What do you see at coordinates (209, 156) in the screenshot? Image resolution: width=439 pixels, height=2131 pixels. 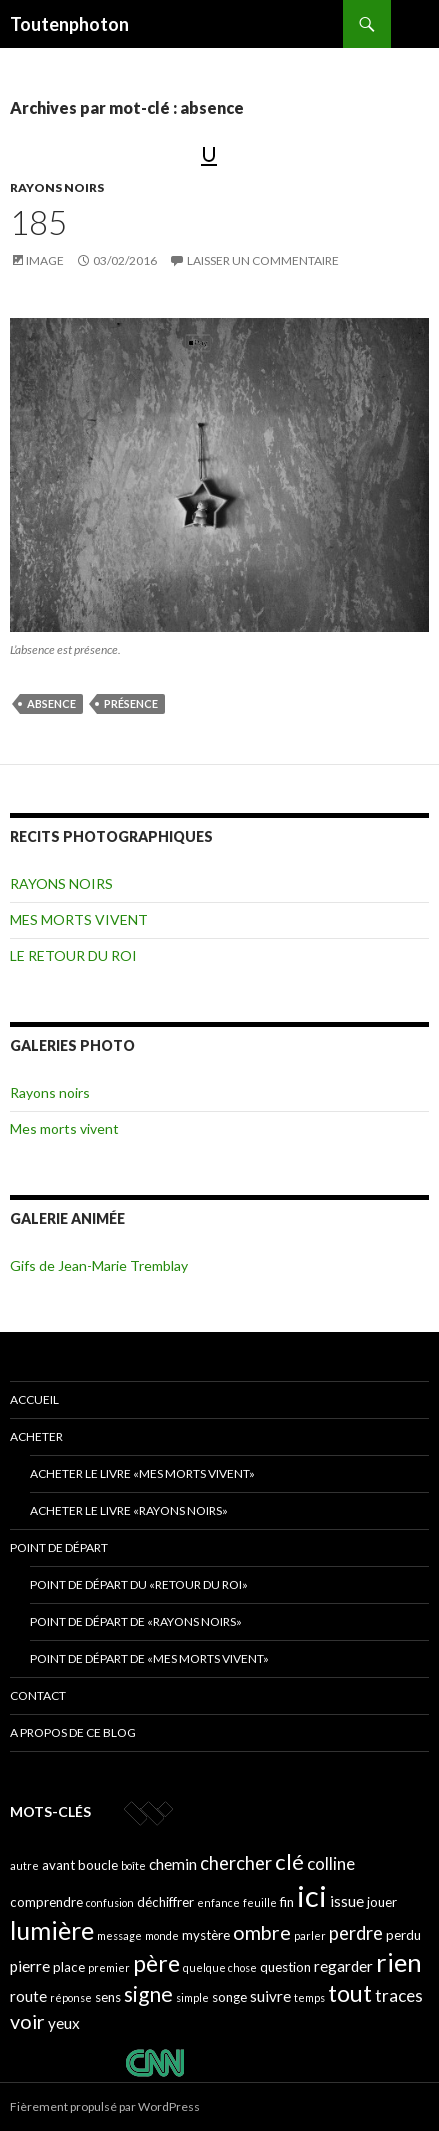 I see `apply underline formatting to selected text` at bounding box center [209, 156].